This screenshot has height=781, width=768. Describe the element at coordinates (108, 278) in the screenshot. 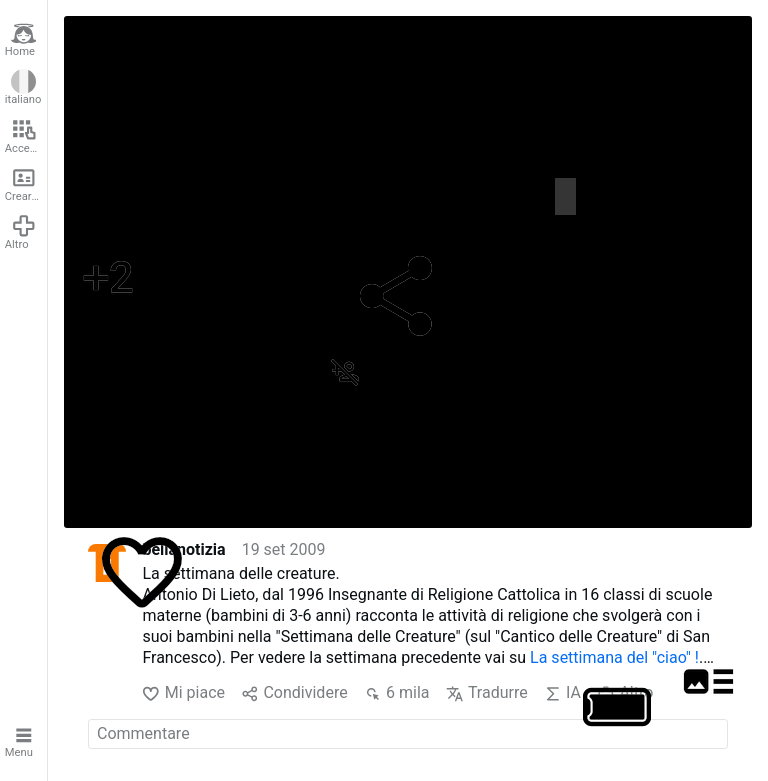

I see `increase exposure by 2 stops in photo editing` at that location.